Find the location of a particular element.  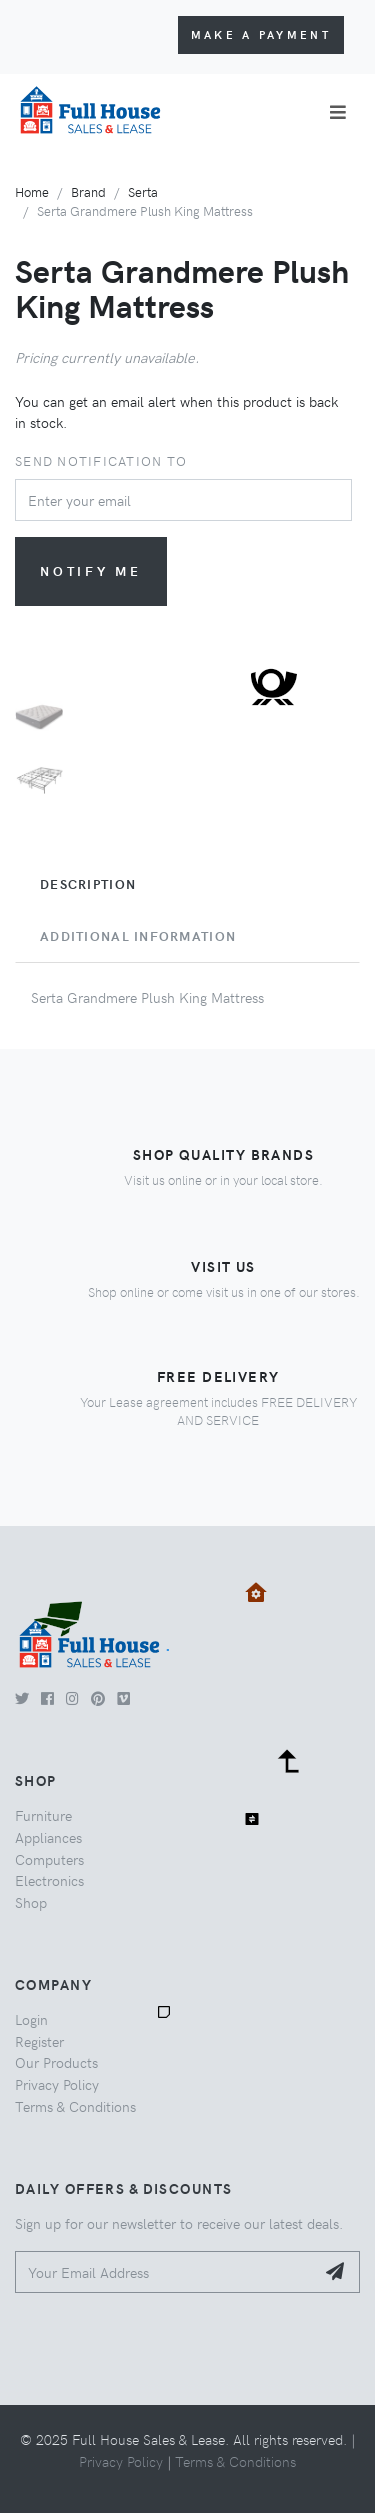

create a new sticky note is located at coordinates (164, 2012).